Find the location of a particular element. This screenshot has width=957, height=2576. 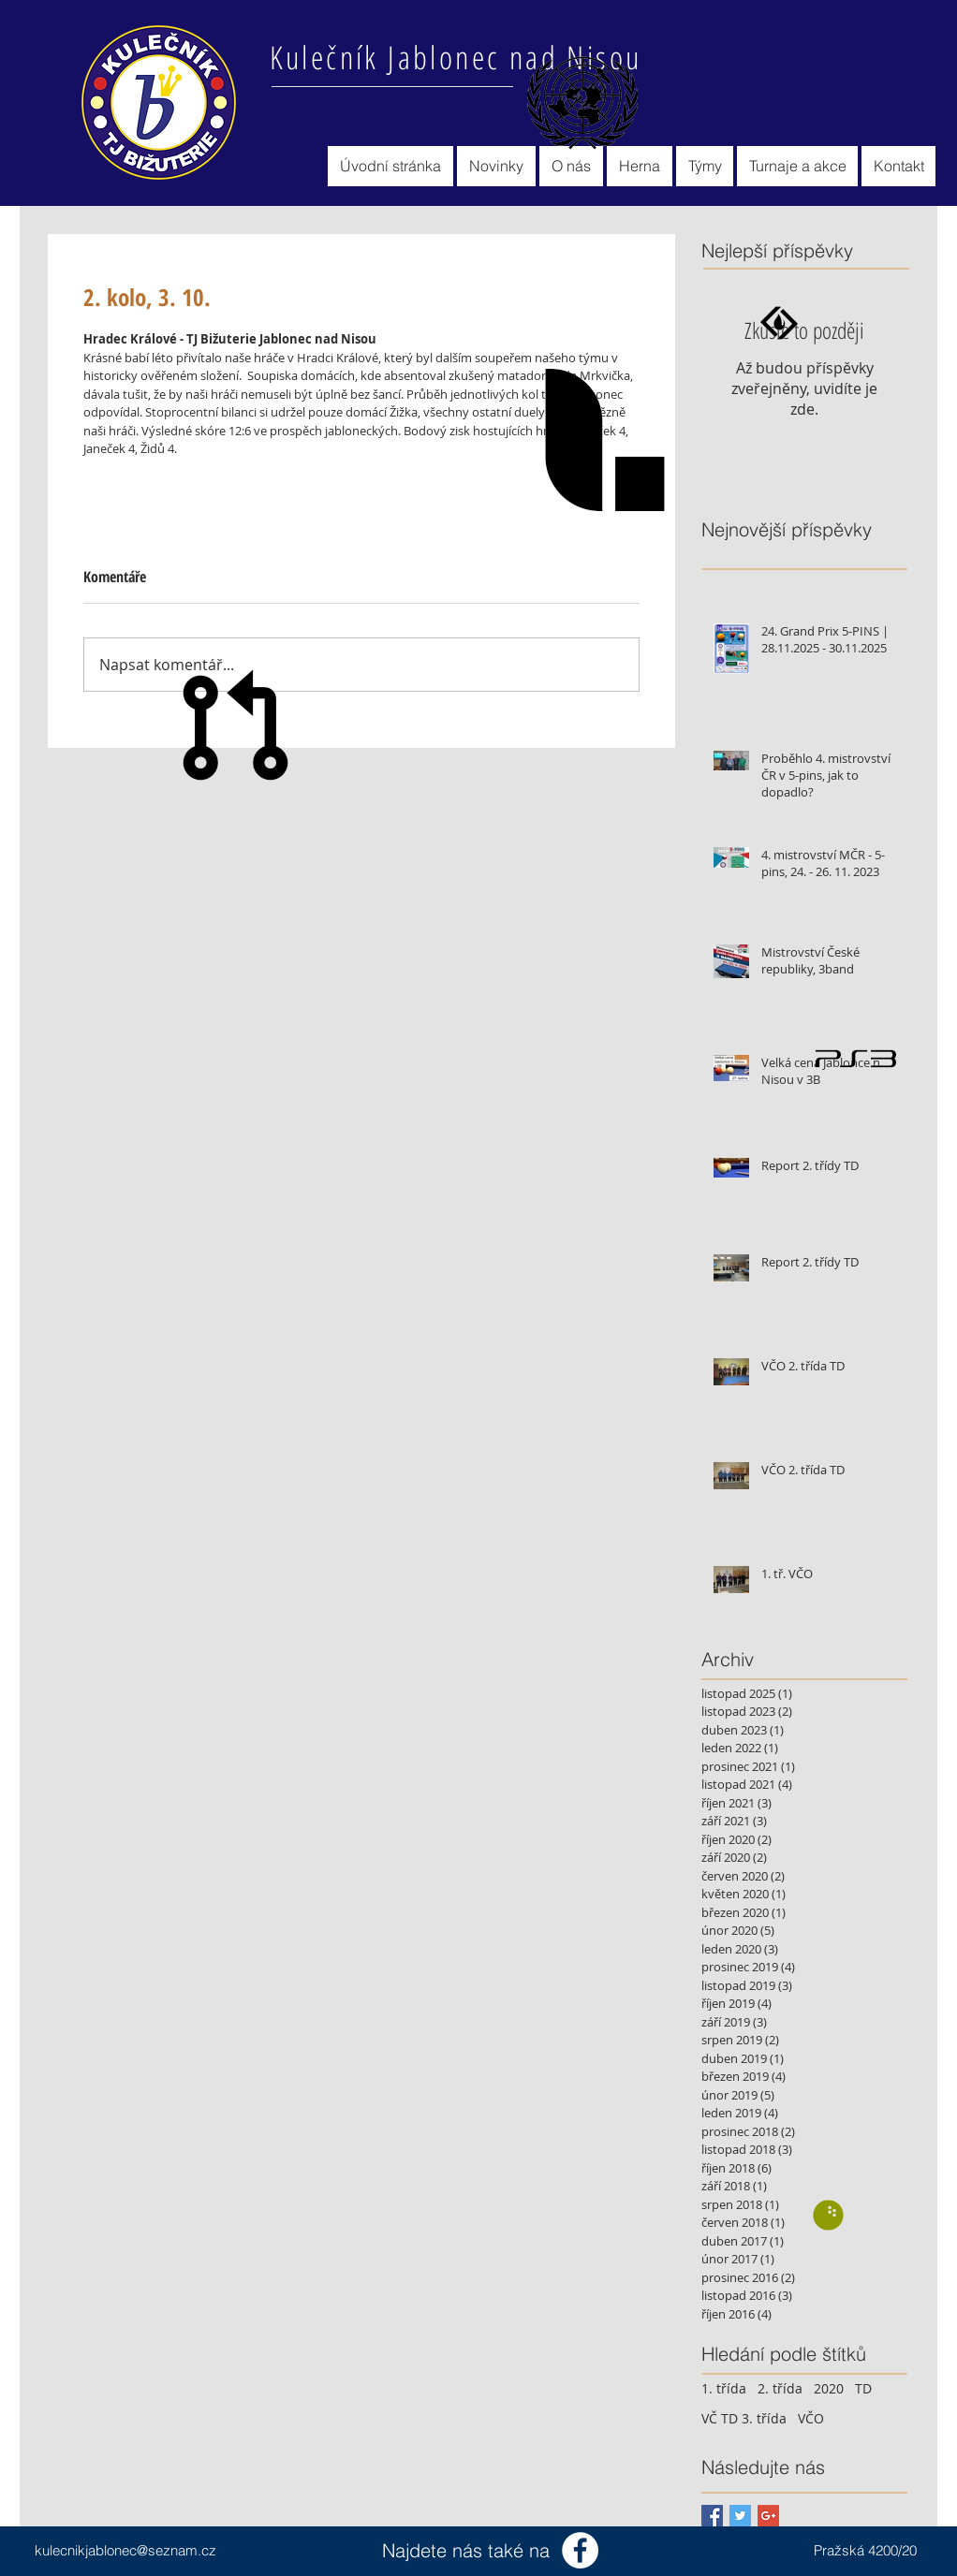

access bowling game or sports app is located at coordinates (828, 2215).